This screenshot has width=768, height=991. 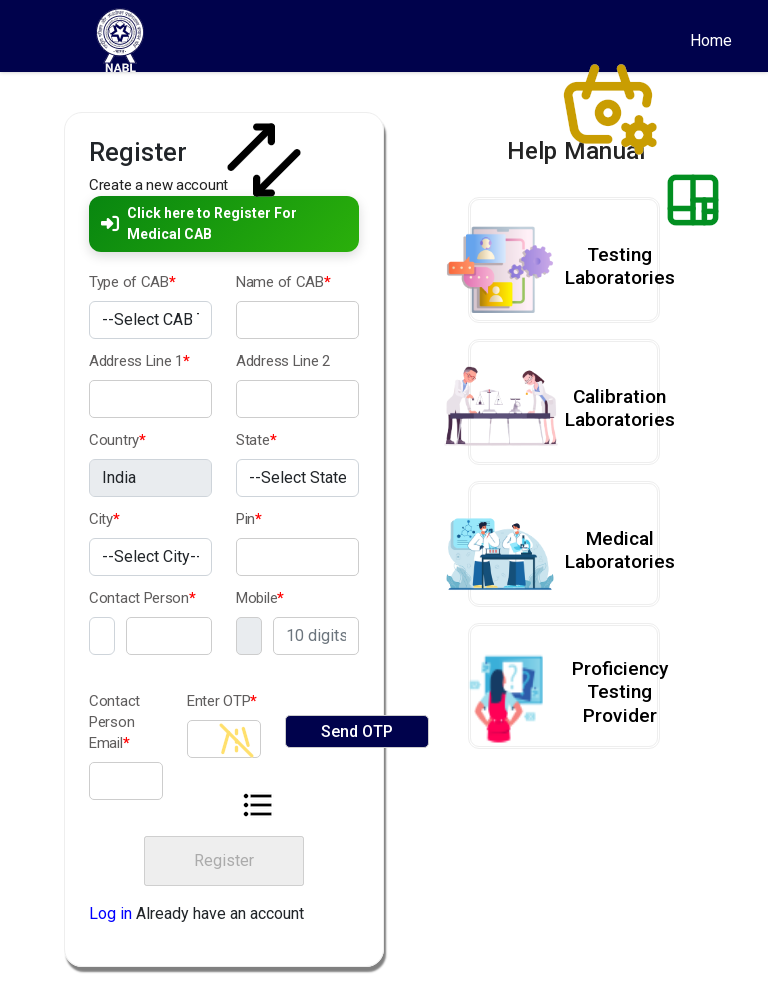 I want to click on view treemap visualization, so click(x=693, y=200).